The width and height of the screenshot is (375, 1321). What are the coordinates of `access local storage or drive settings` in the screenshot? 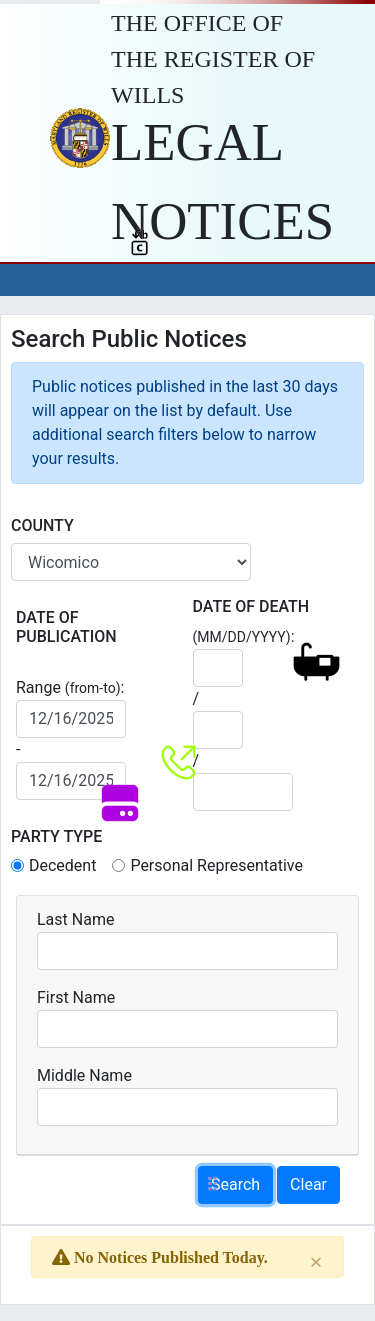 It's located at (120, 803).